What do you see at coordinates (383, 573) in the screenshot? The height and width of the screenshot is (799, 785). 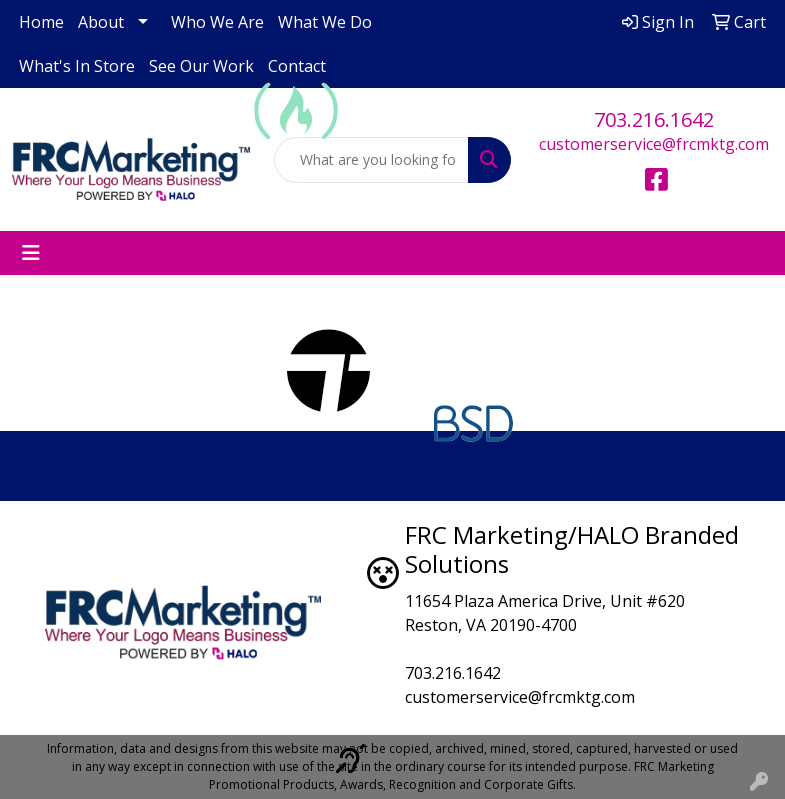 I see `indicates an error or system crash` at bounding box center [383, 573].